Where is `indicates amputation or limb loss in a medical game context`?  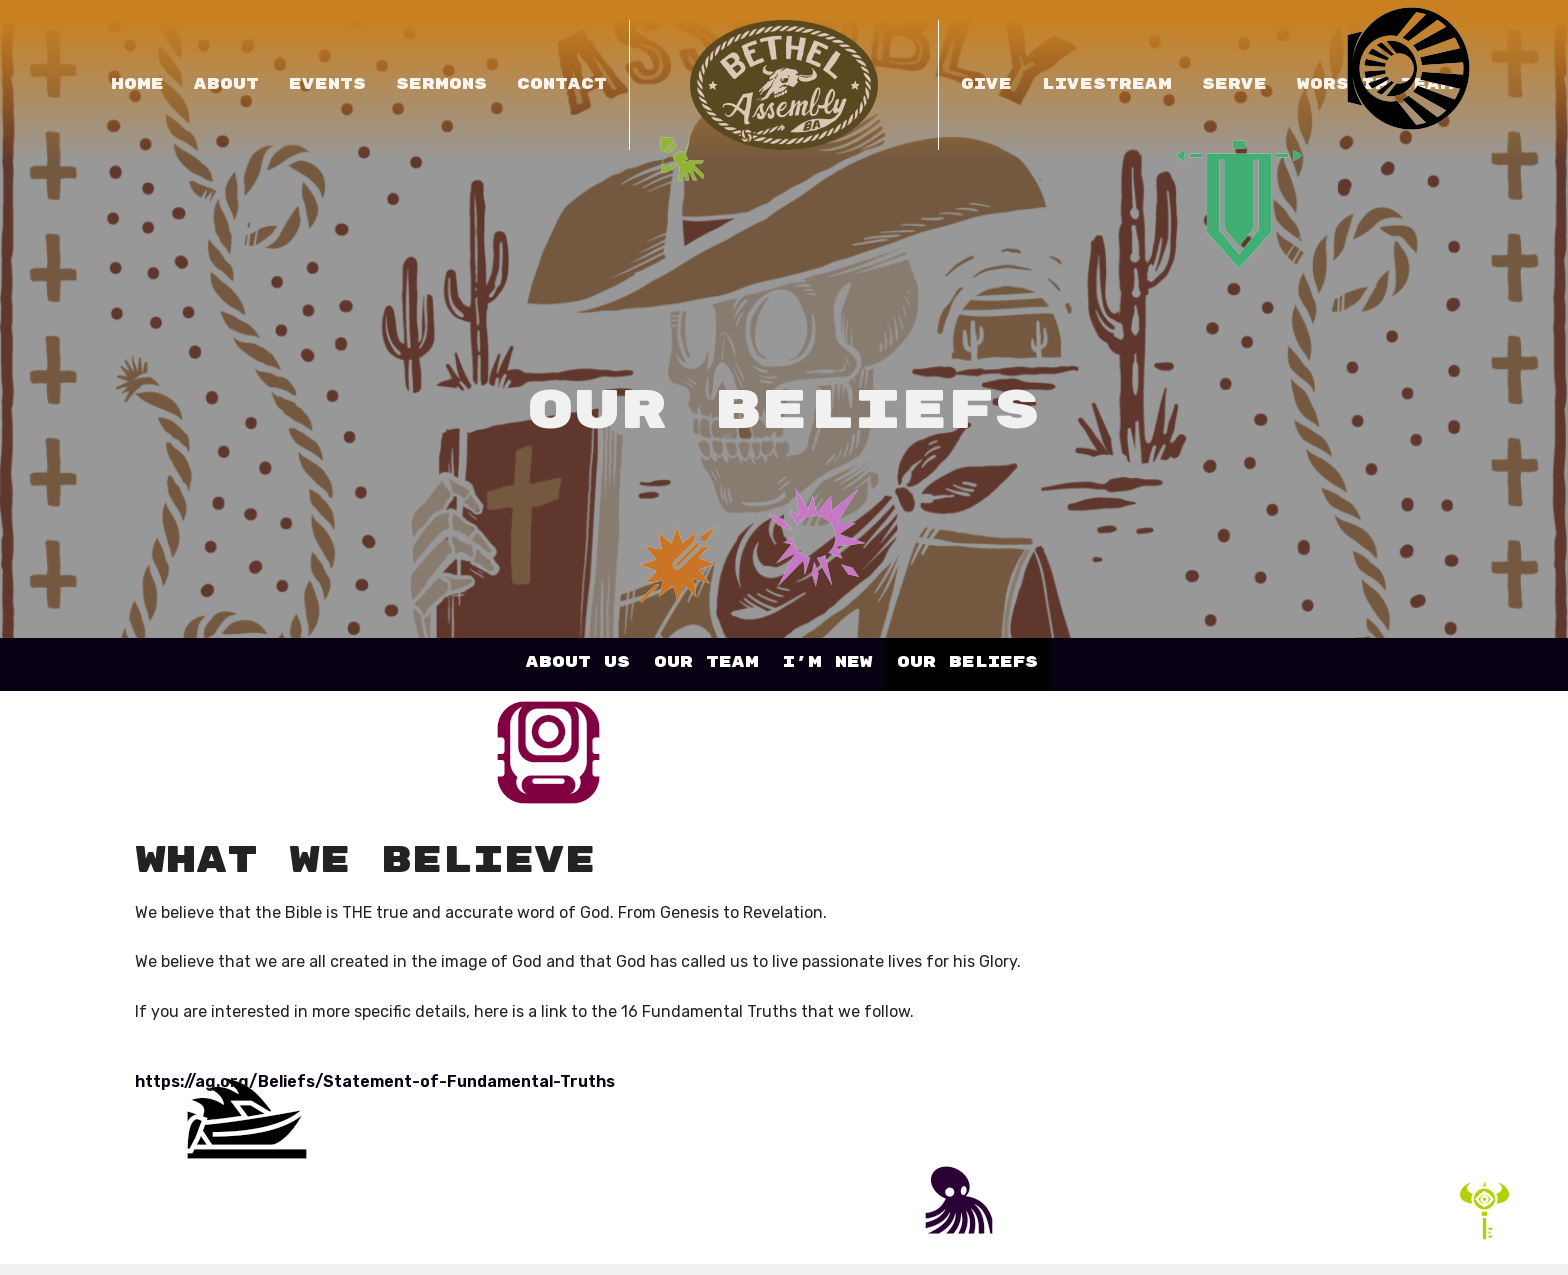 indicates amputation or limb loss in a medical game context is located at coordinates (682, 159).